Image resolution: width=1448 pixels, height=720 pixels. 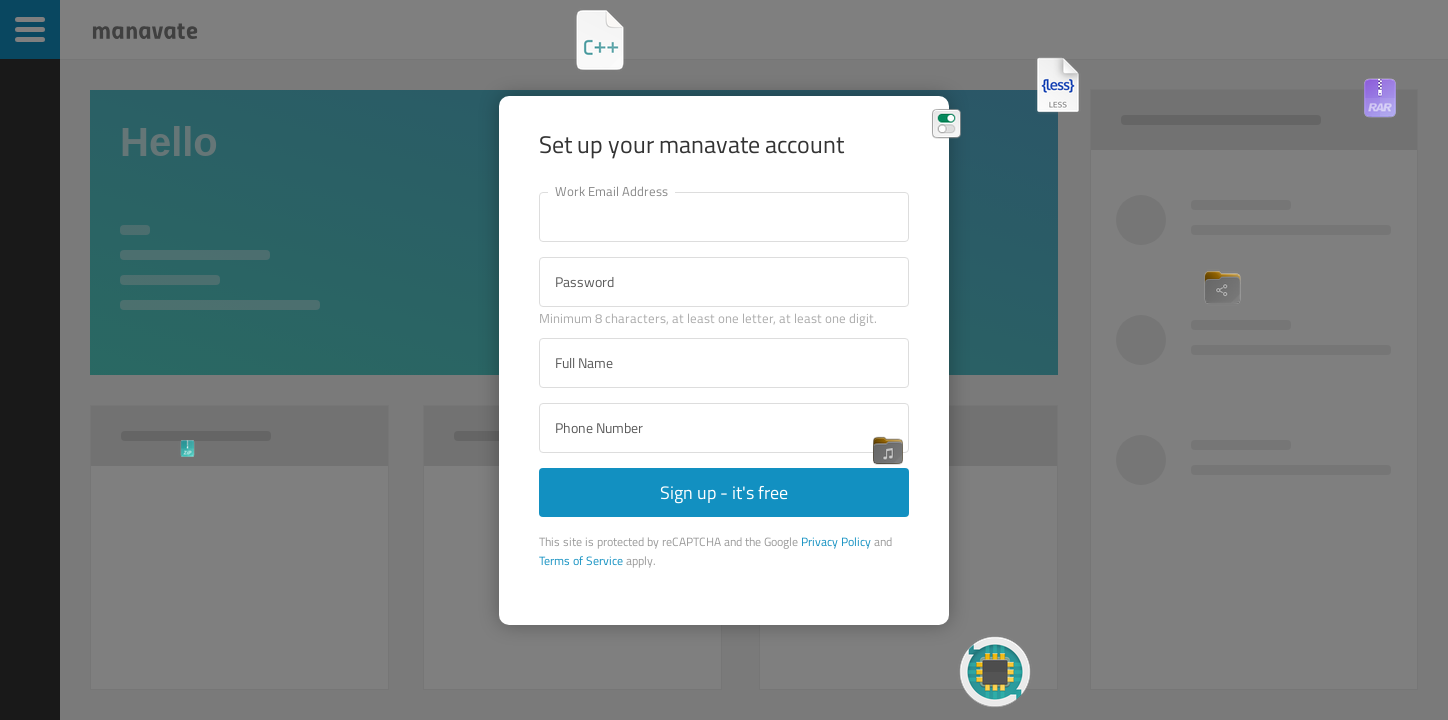 I want to click on a compressed RAR archive file, so click(x=1380, y=98).